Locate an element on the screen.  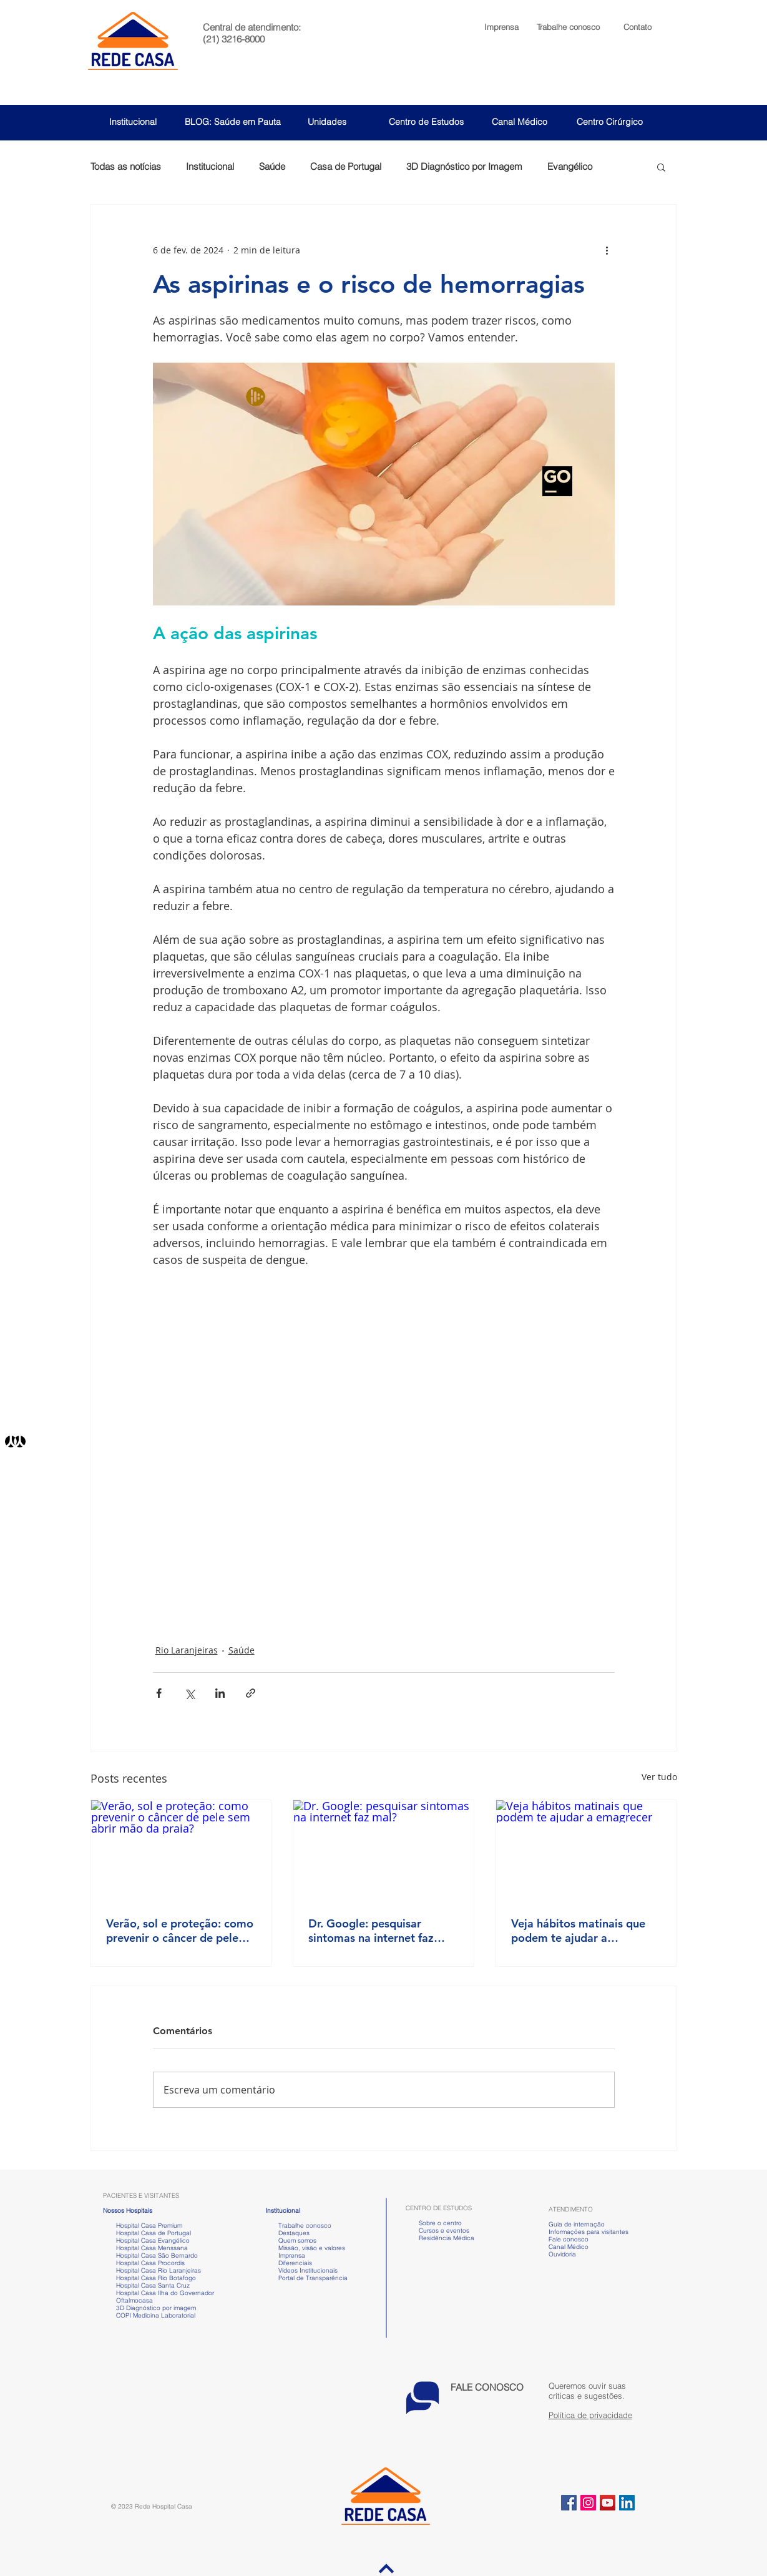
open GoLand IDE application is located at coordinates (557, 481).